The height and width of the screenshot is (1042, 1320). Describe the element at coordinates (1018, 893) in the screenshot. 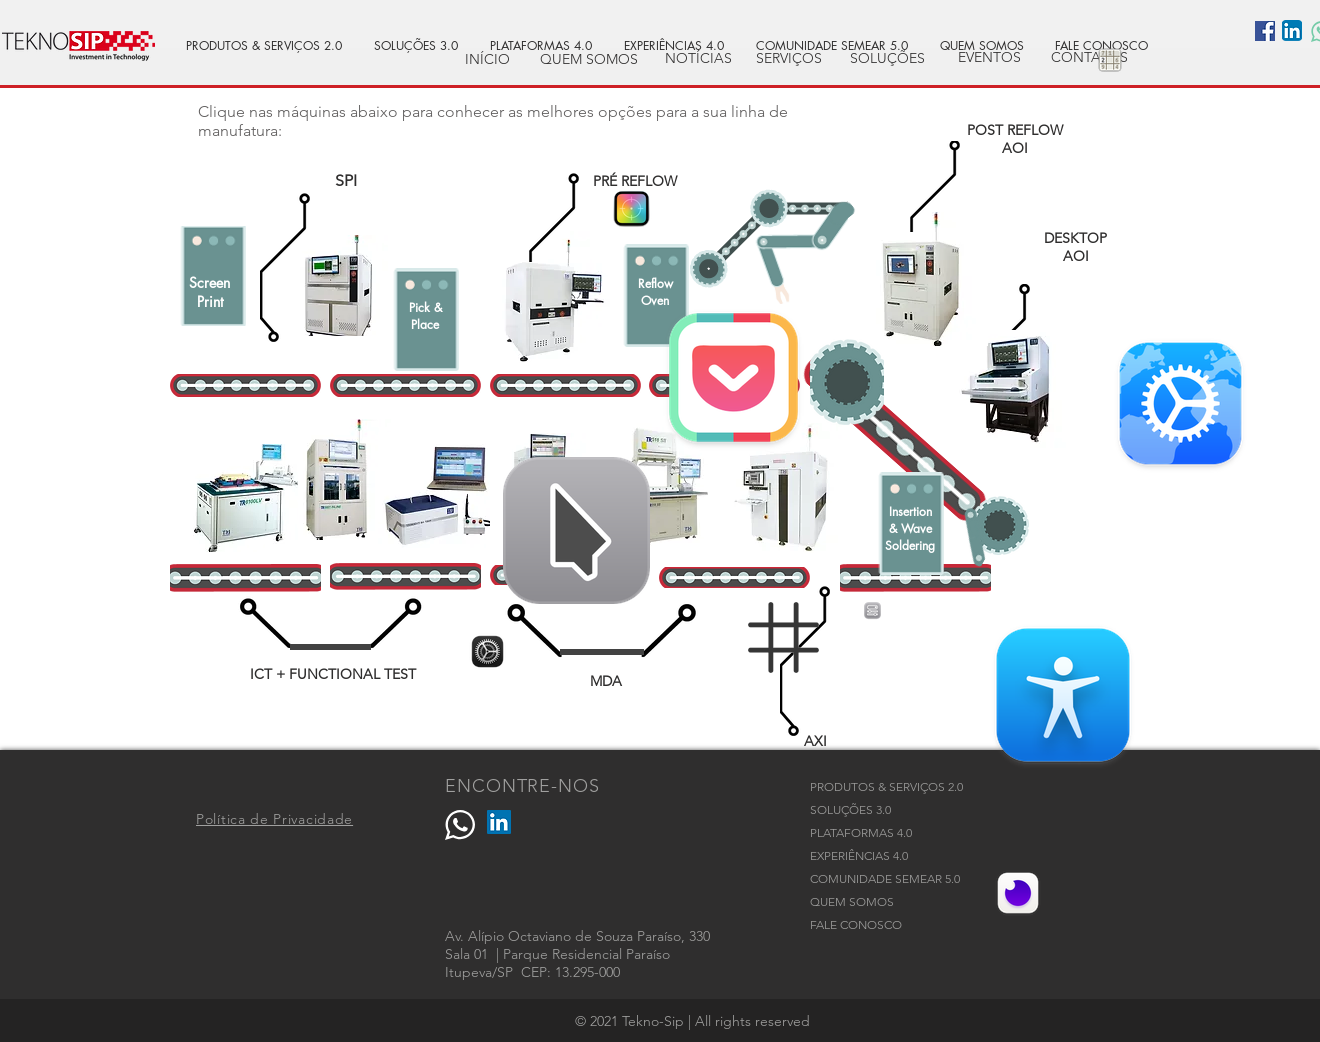

I see `open insomnia api client` at that location.